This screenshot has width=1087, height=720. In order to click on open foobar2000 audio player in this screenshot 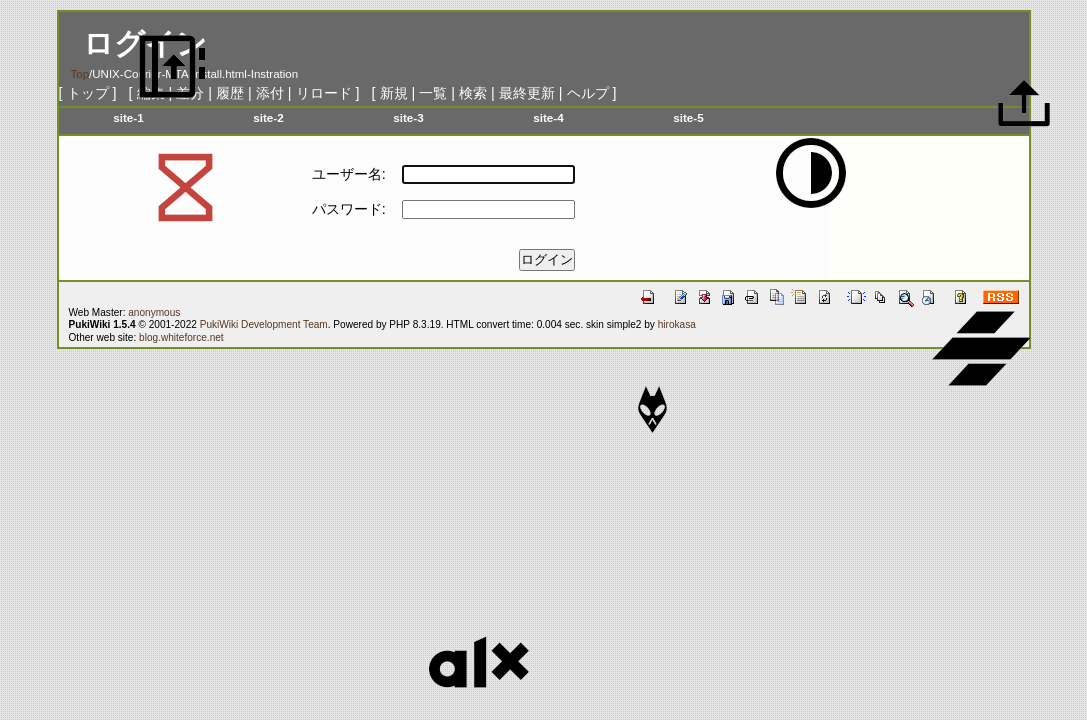, I will do `click(652, 409)`.